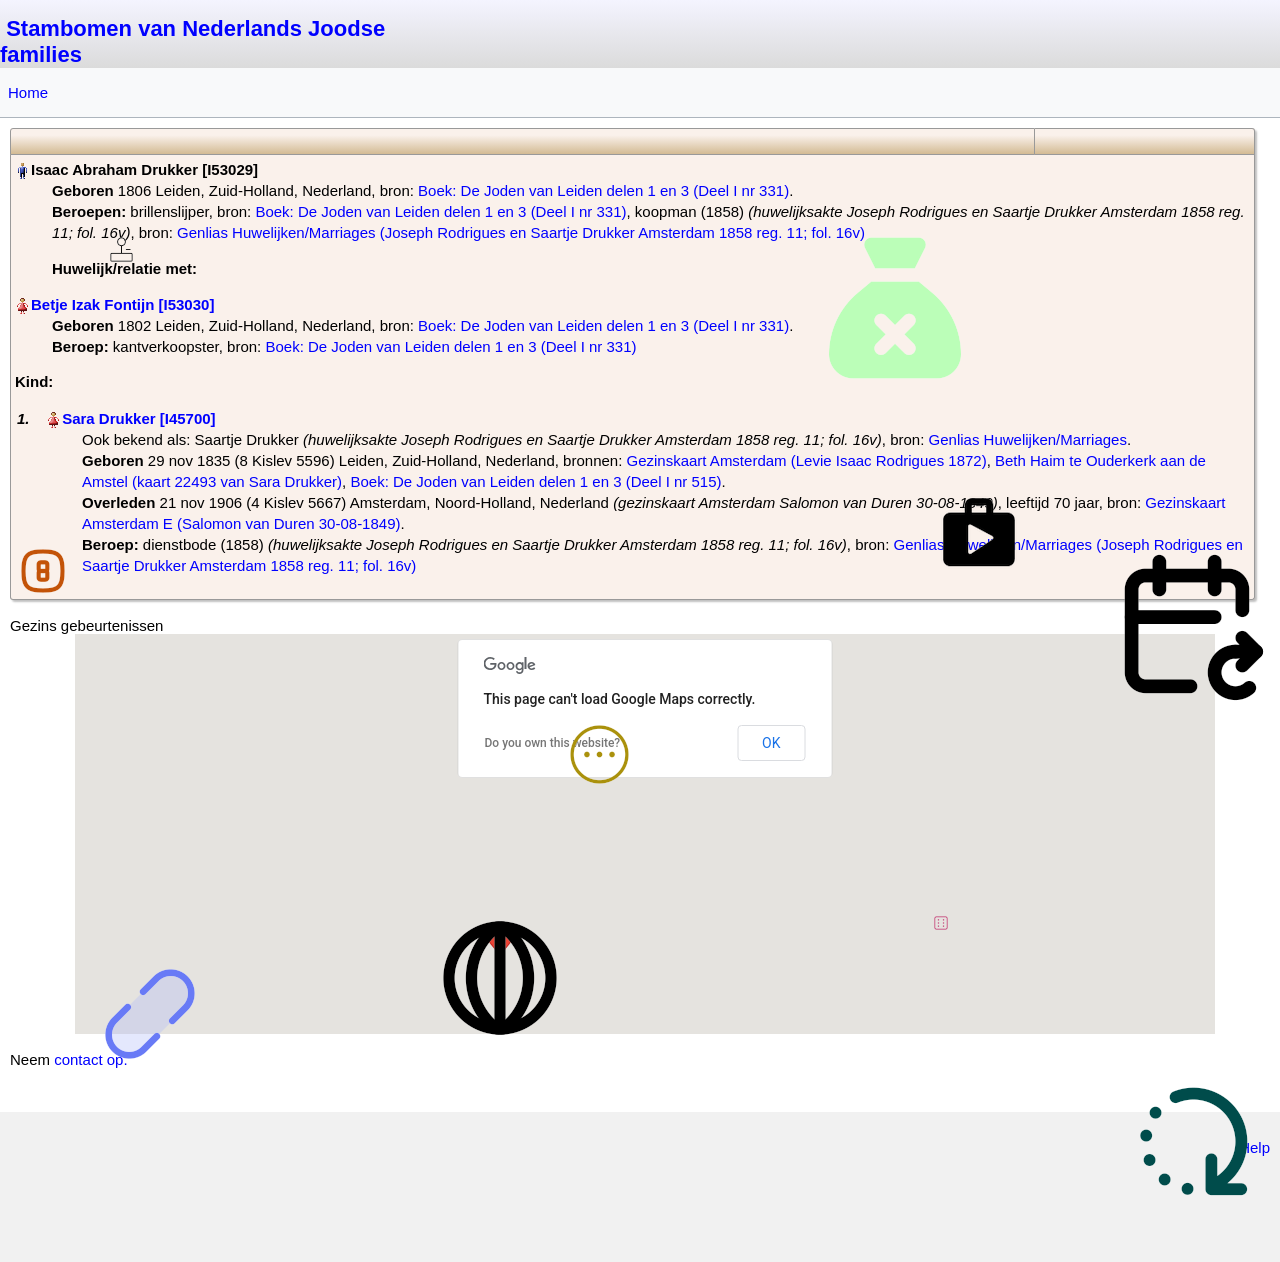 The width and height of the screenshot is (1280, 1262). What do you see at coordinates (121, 250) in the screenshot?
I see `access game controls or gaming features` at bounding box center [121, 250].